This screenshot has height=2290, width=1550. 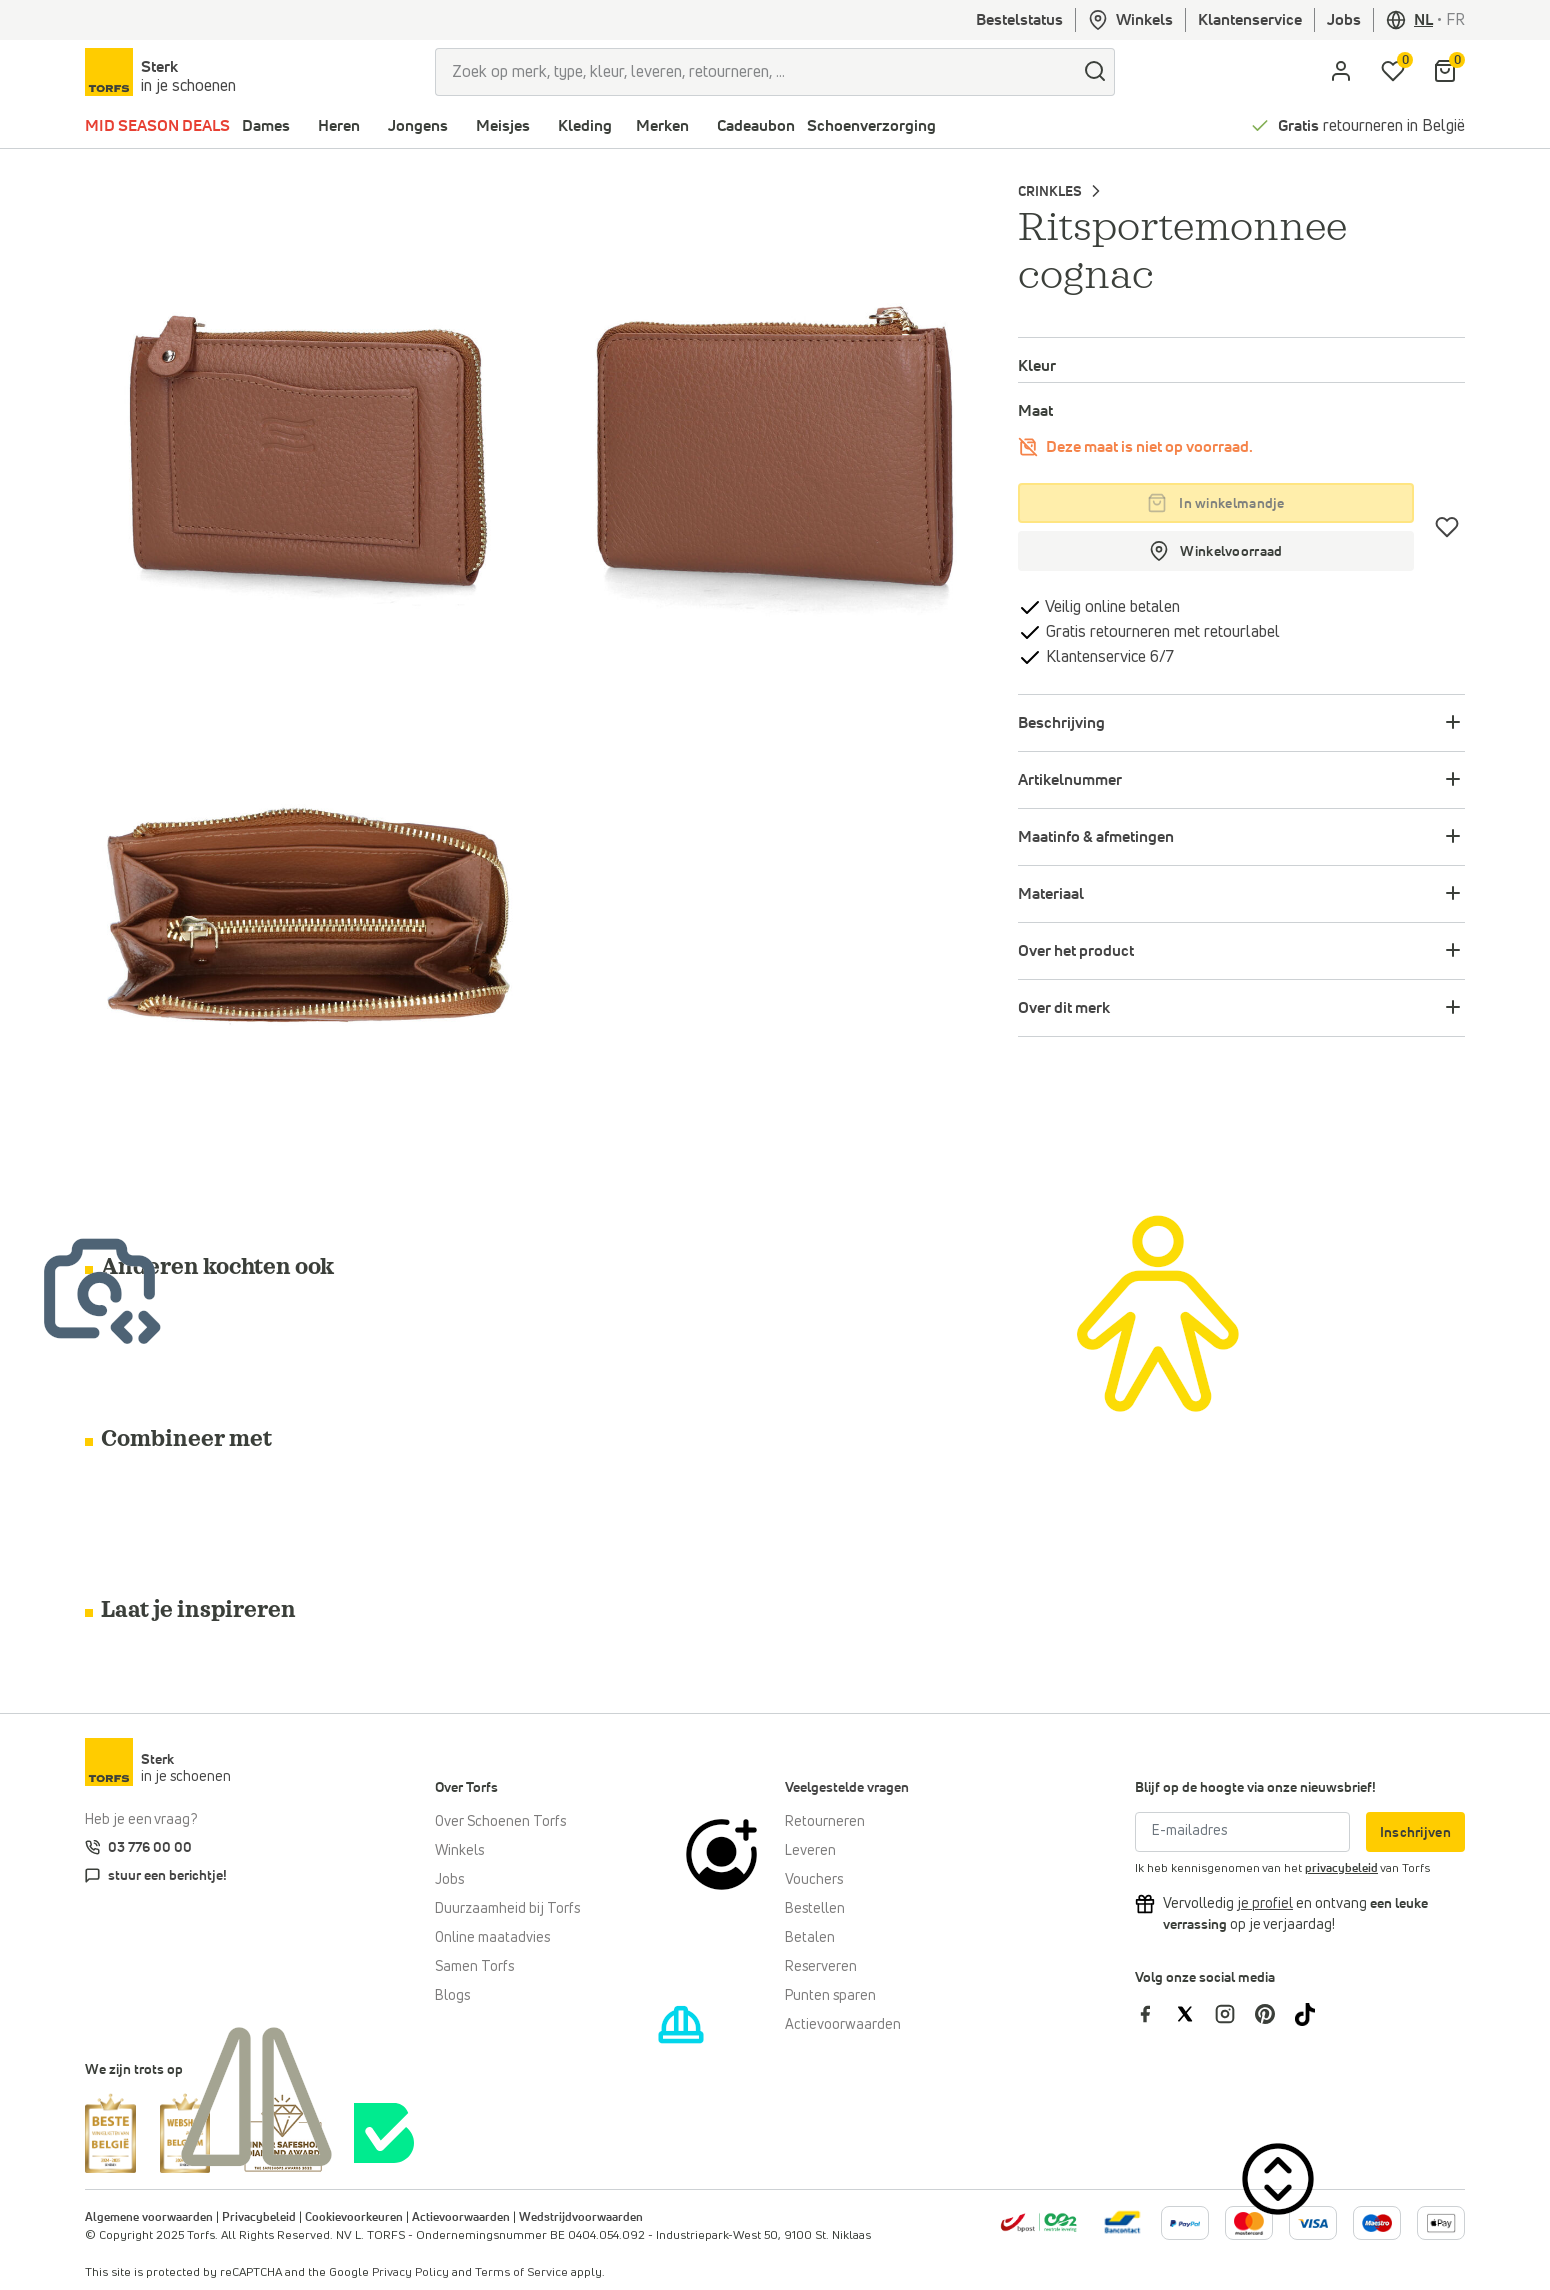 I want to click on add a new user or contact, so click(x=721, y=1854).